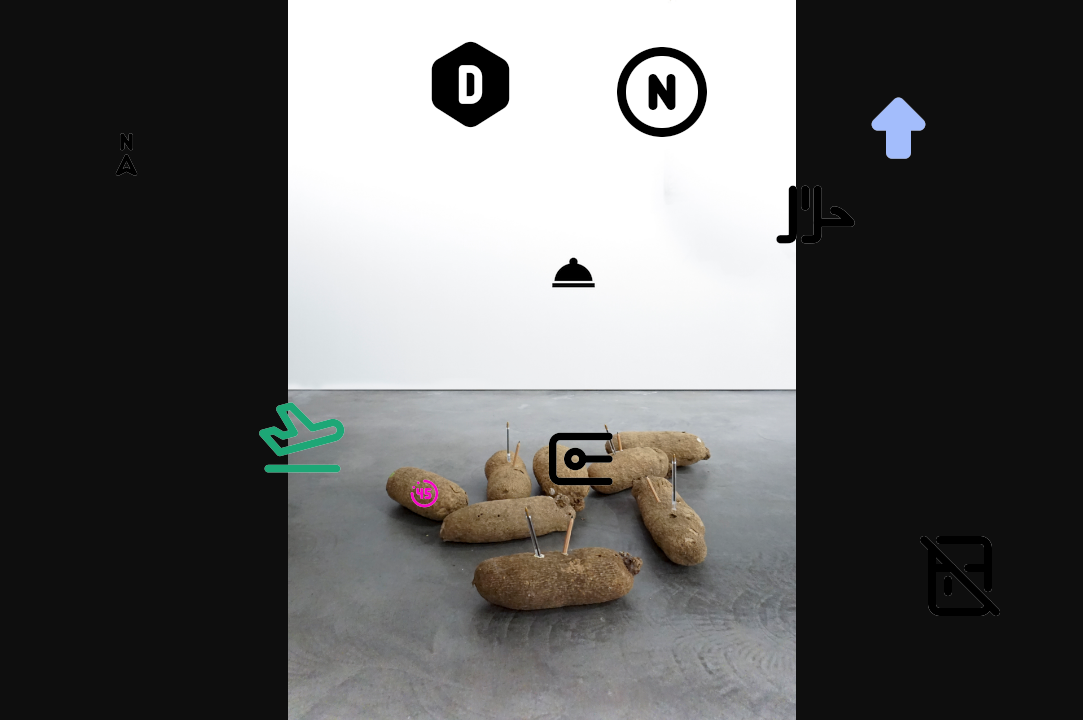 This screenshot has height=720, width=1083. What do you see at coordinates (579, 459) in the screenshot?
I see `access your wallet or payment methods` at bounding box center [579, 459].